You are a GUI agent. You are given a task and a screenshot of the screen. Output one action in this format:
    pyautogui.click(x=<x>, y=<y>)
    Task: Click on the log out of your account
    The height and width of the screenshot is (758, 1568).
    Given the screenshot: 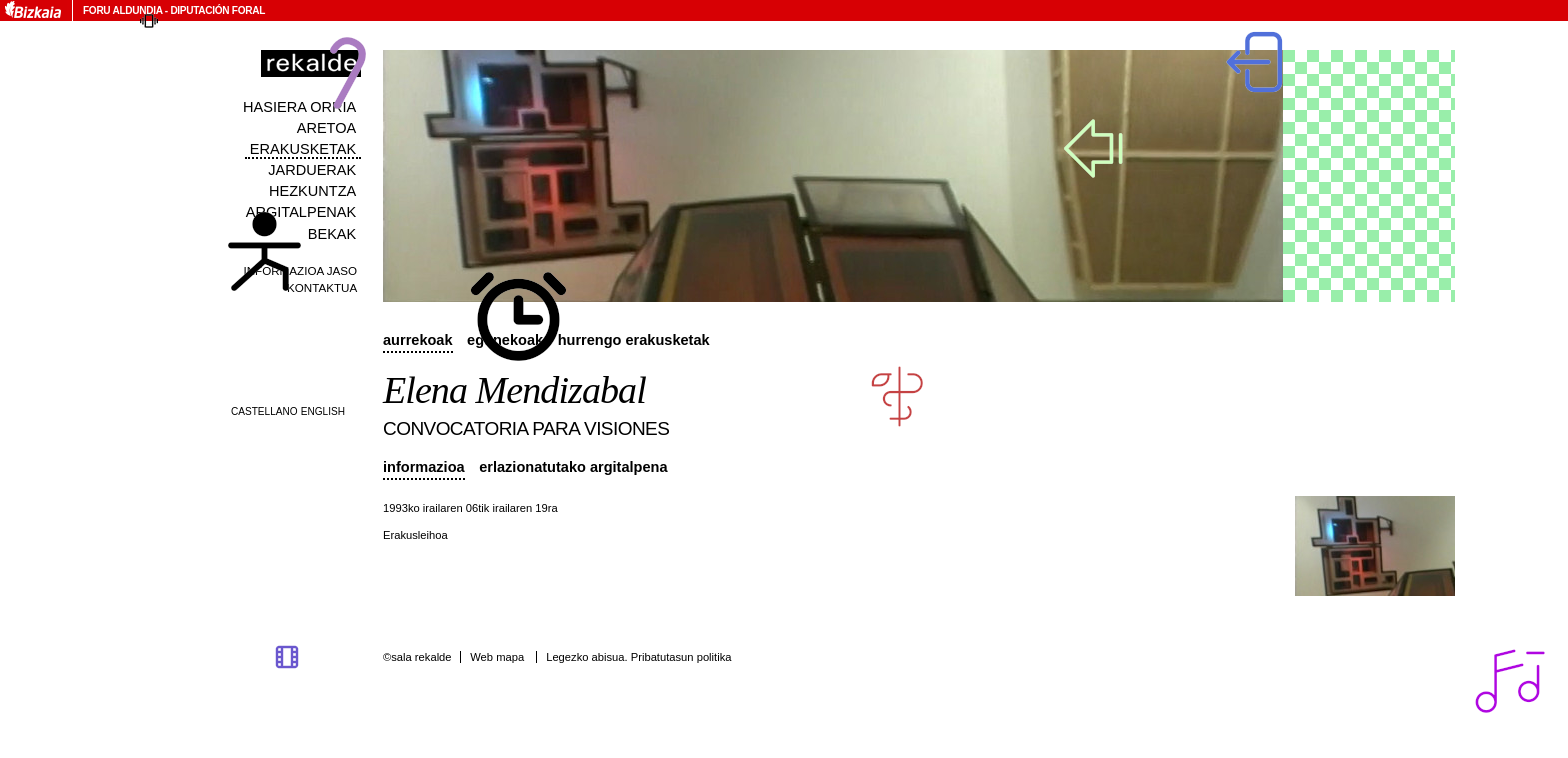 What is the action you would take?
    pyautogui.click(x=1259, y=62)
    